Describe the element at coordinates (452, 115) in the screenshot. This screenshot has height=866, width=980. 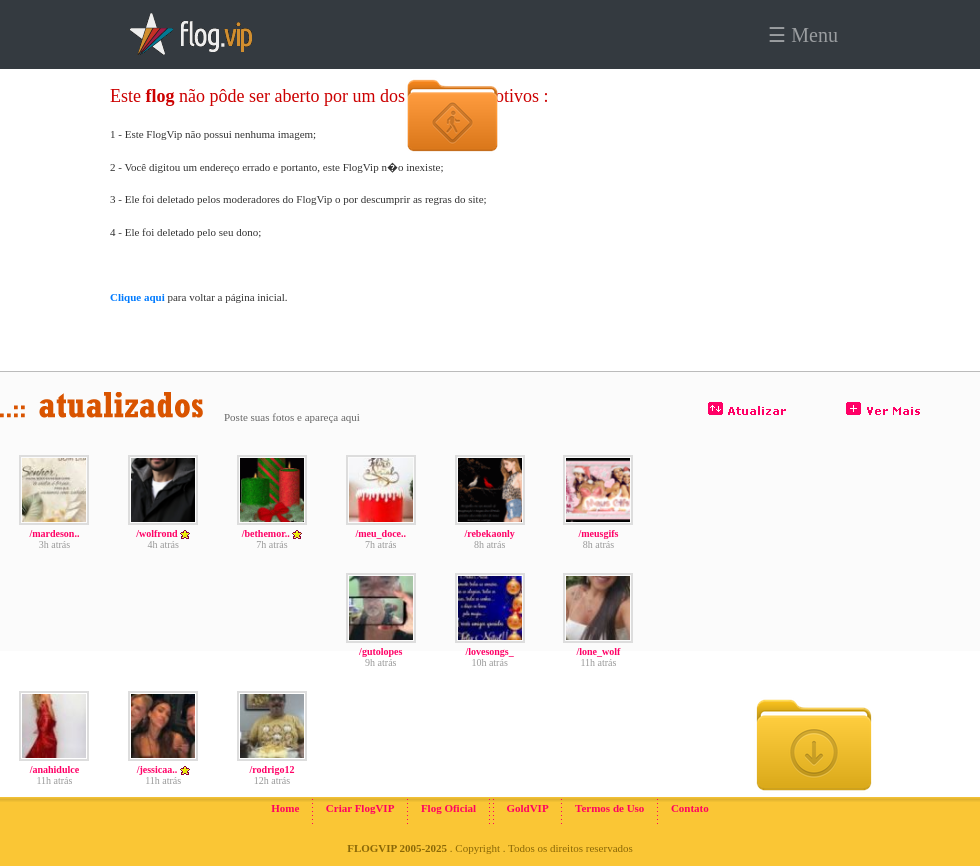
I see `open public or shared folder` at that location.